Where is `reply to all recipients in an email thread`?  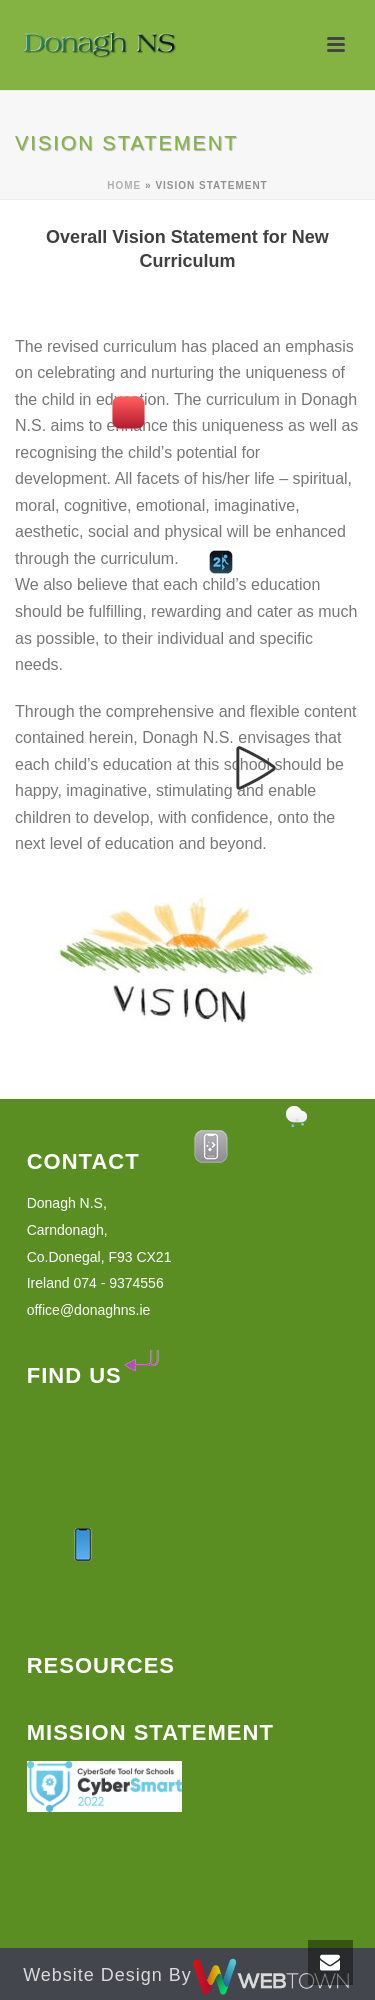 reply to all recipients in an email thread is located at coordinates (141, 1358).